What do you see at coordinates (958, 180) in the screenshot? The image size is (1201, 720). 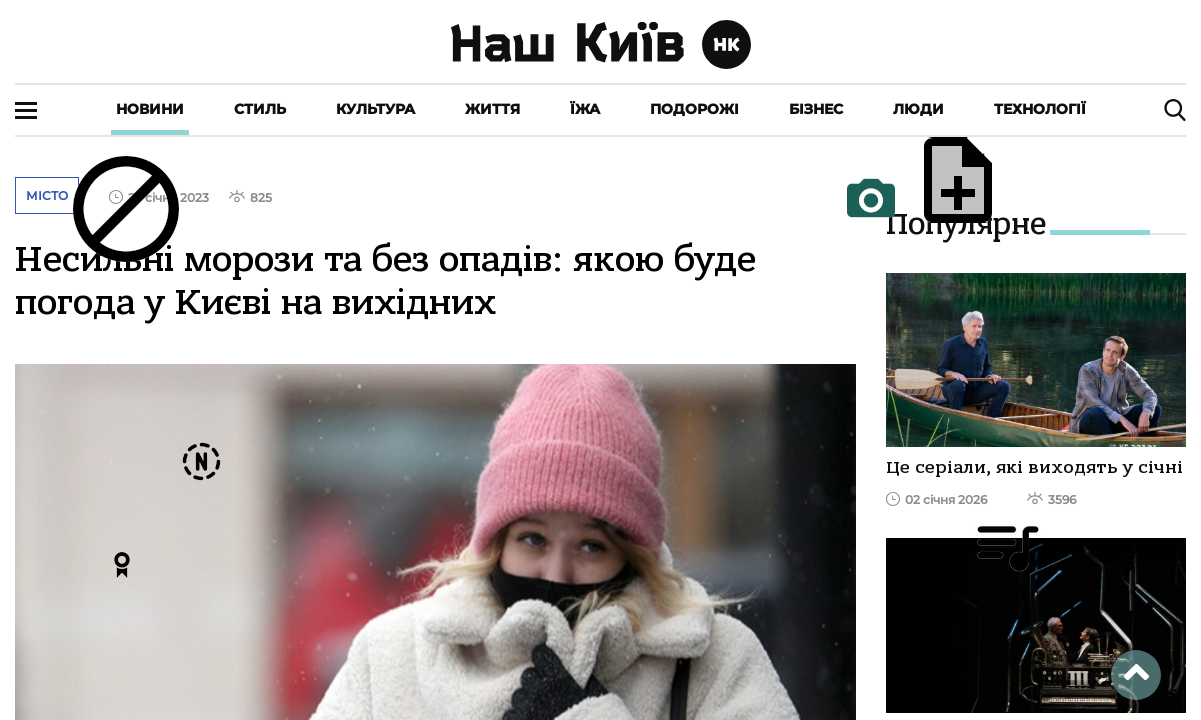 I see `create a new note or document` at bounding box center [958, 180].